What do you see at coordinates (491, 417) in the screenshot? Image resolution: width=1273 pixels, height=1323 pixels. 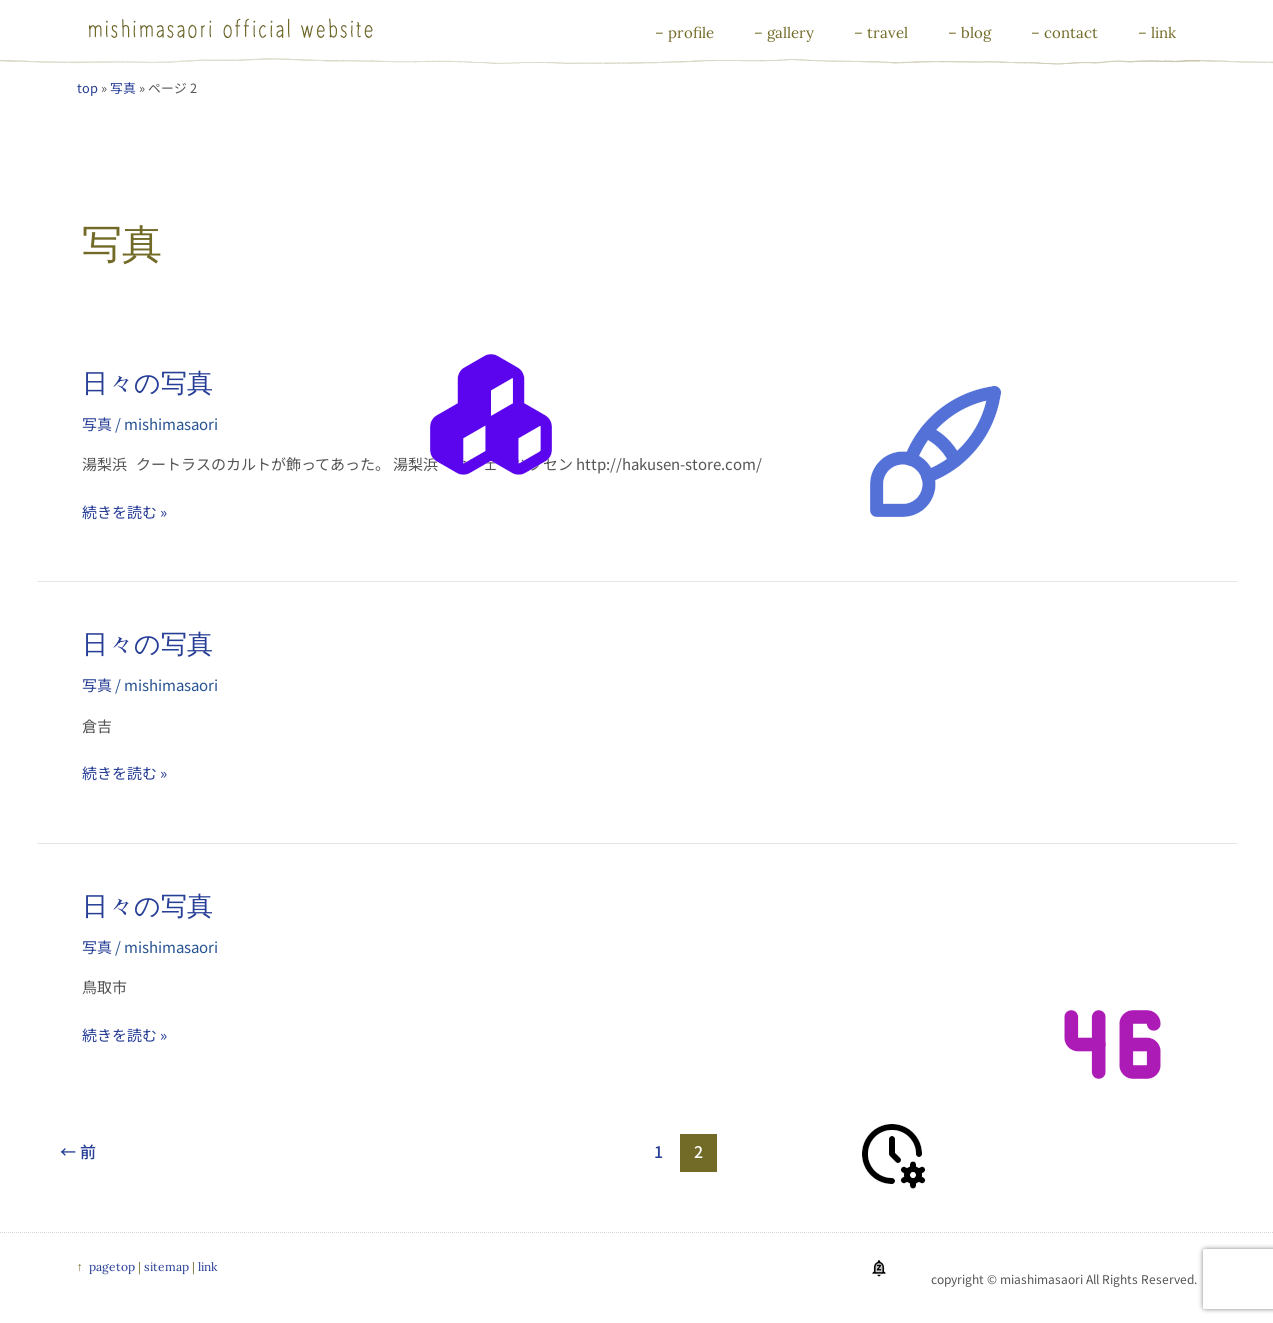 I see `view 3D objects or models` at bounding box center [491, 417].